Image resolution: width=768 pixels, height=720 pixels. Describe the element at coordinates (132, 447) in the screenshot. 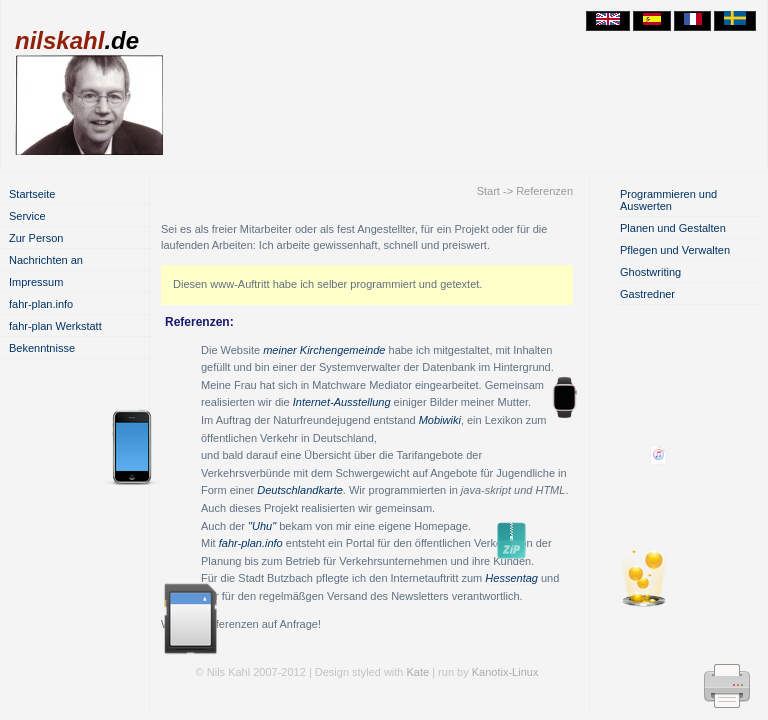

I see `connect or sync an iPhone device` at that location.